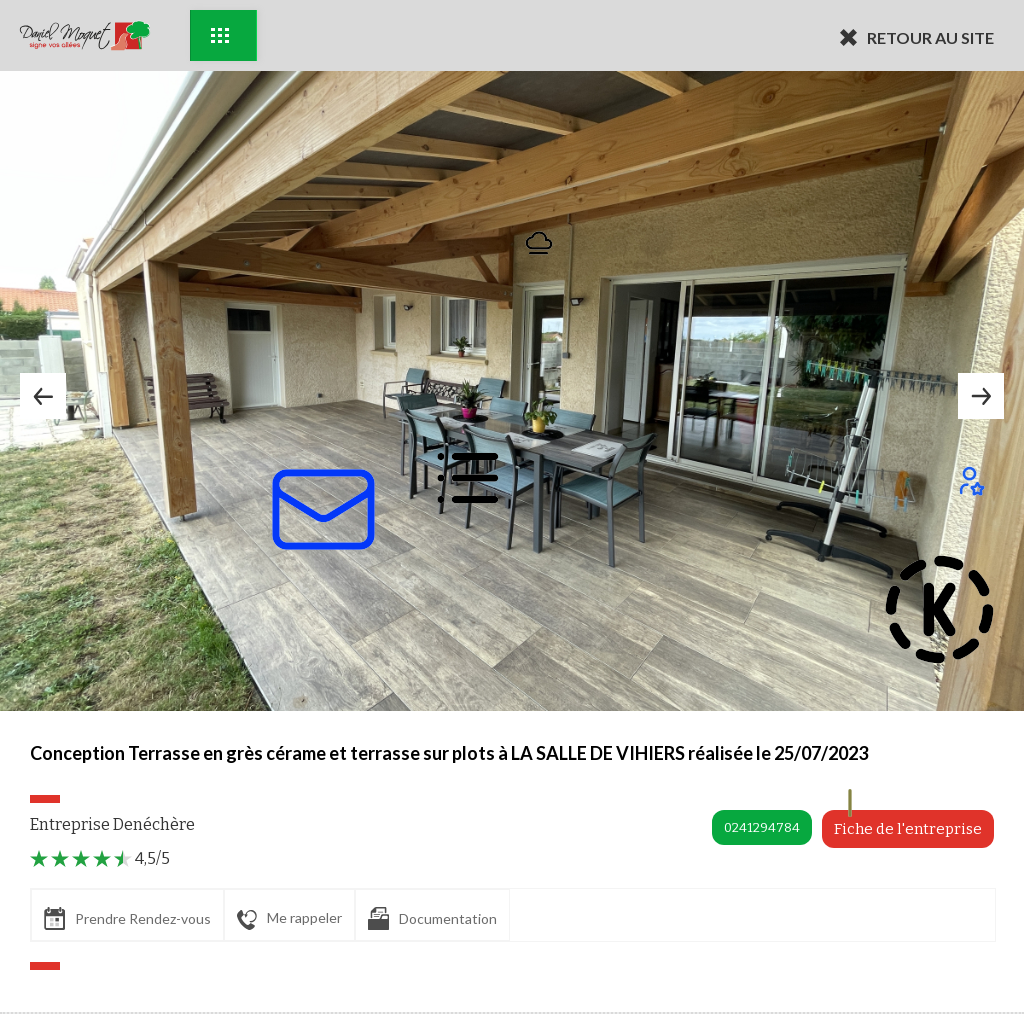 This screenshot has height=1014, width=1024. What do you see at coordinates (466, 478) in the screenshot?
I see `view items in list format` at bounding box center [466, 478].